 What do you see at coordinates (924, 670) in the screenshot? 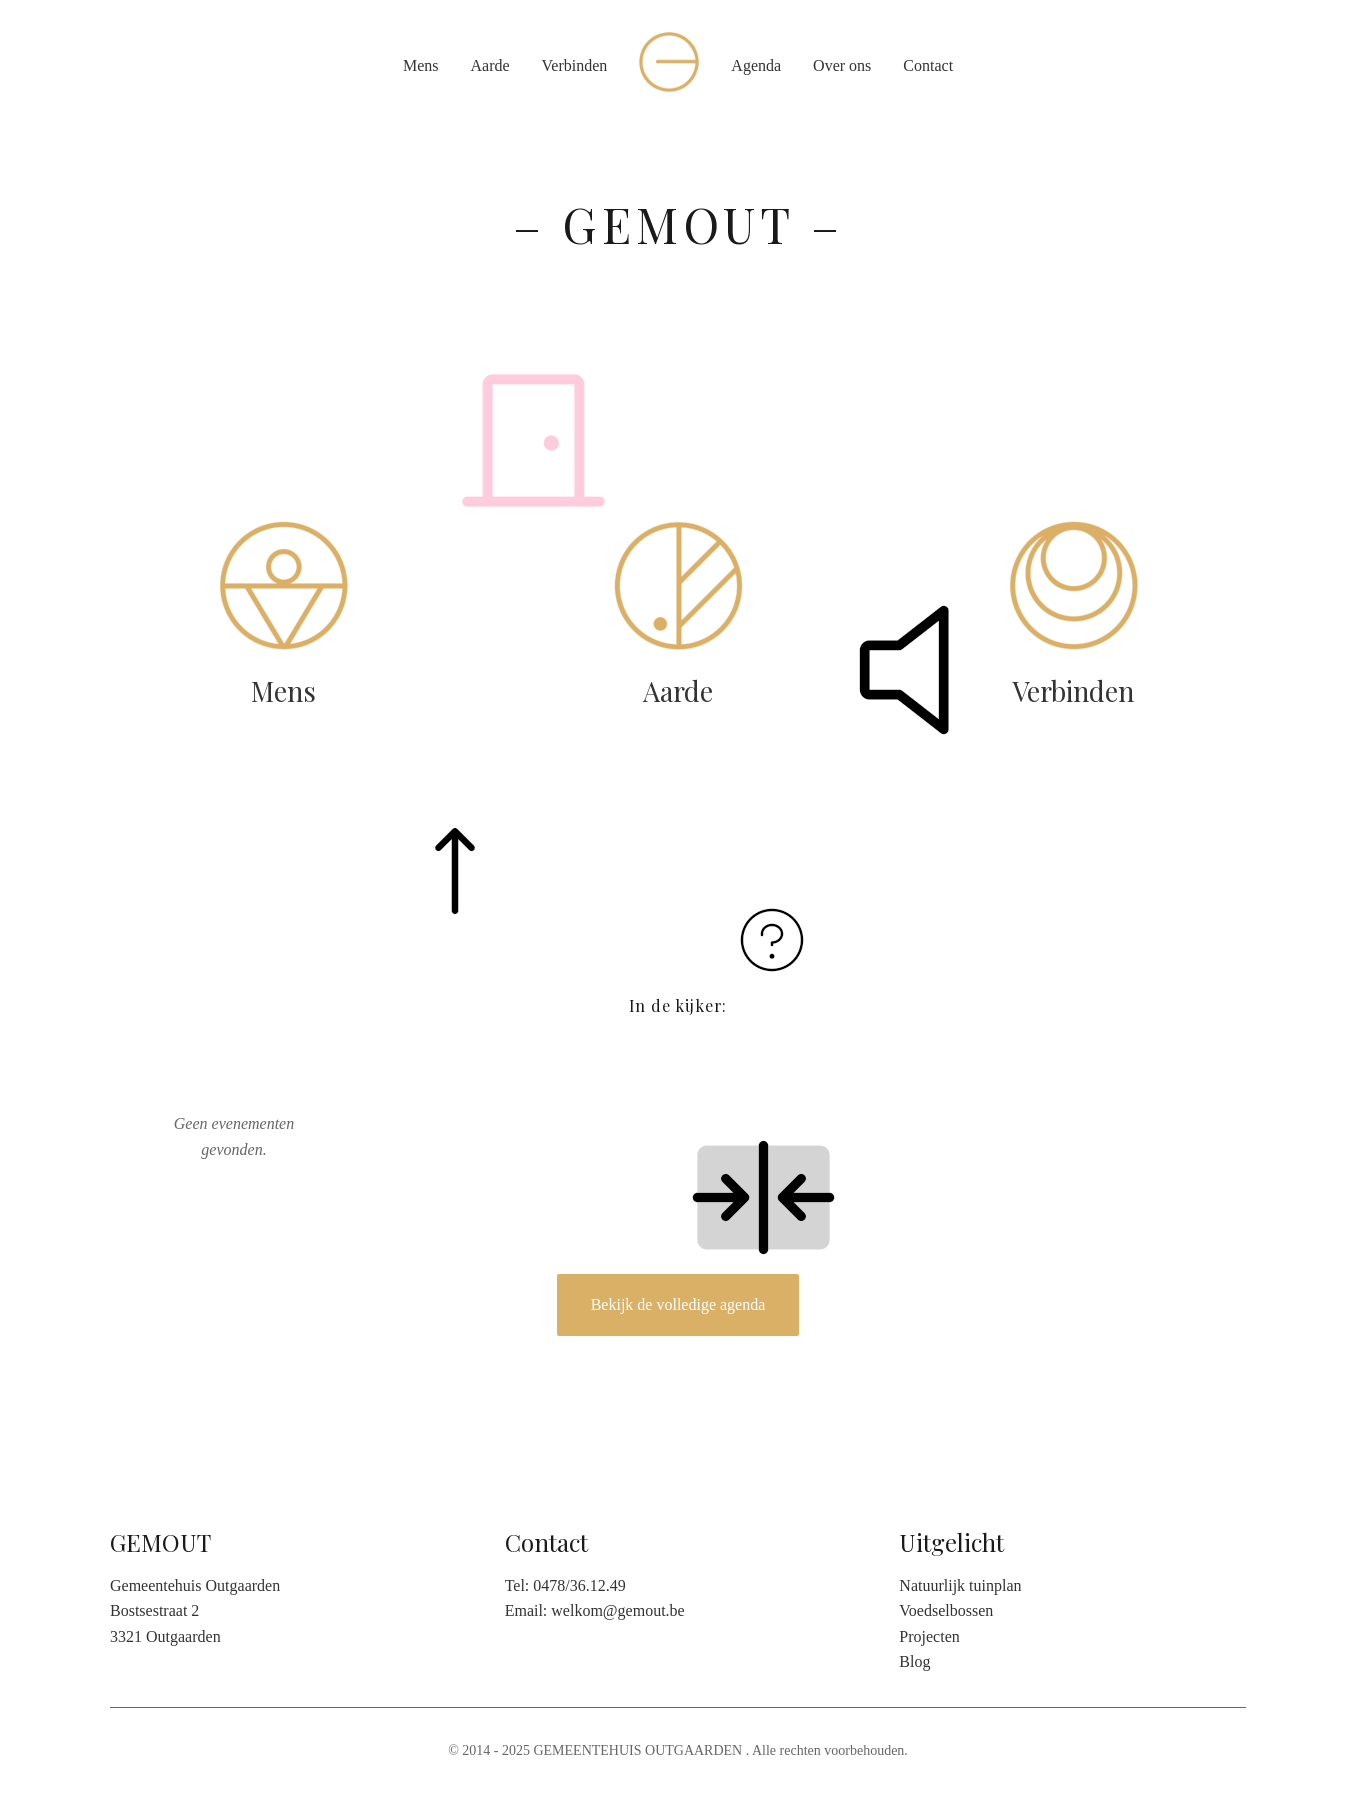
I see `speaker with no audio output` at bounding box center [924, 670].